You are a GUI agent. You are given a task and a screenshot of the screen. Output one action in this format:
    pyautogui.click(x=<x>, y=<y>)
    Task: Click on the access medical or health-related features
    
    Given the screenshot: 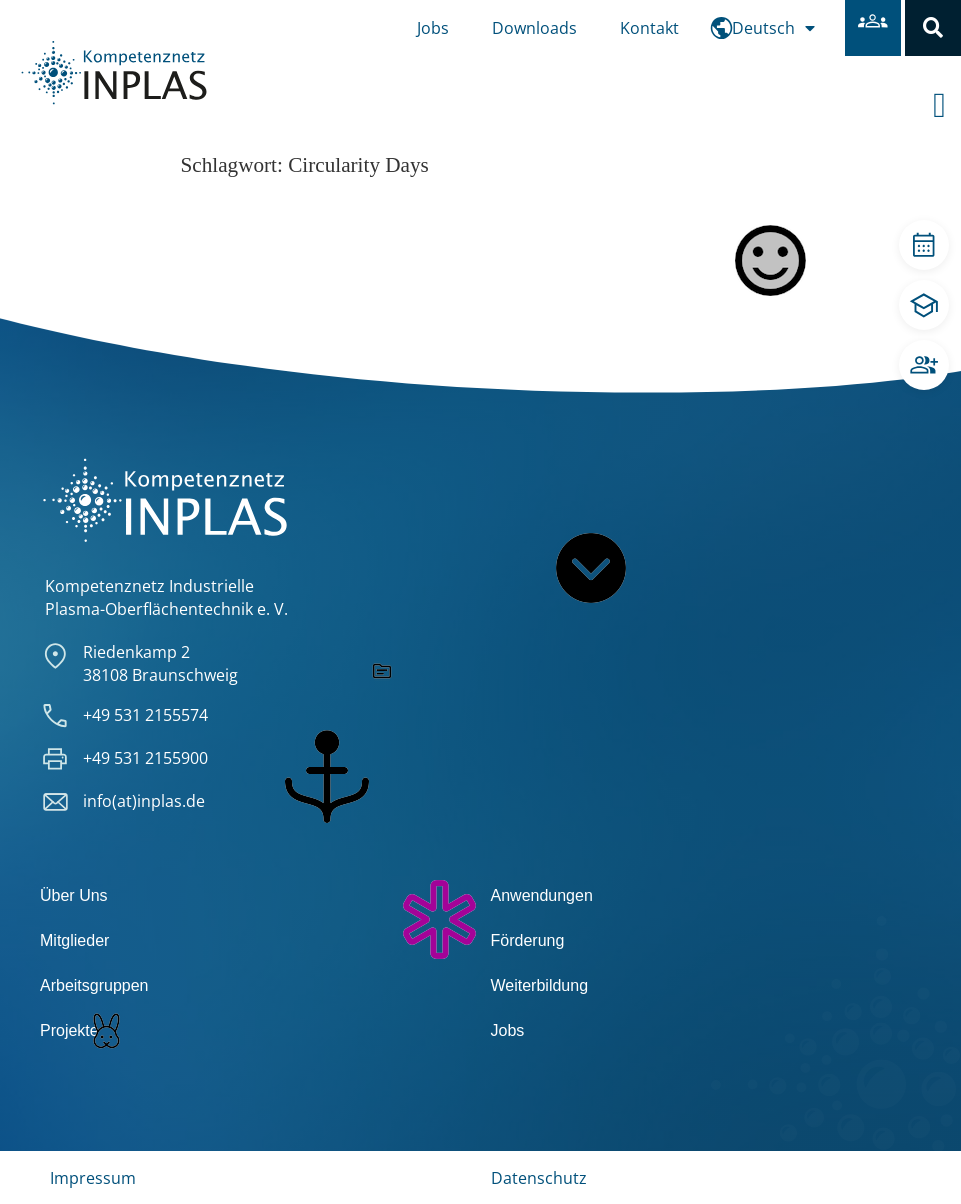 What is the action you would take?
    pyautogui.click(x=439, y=919)
    